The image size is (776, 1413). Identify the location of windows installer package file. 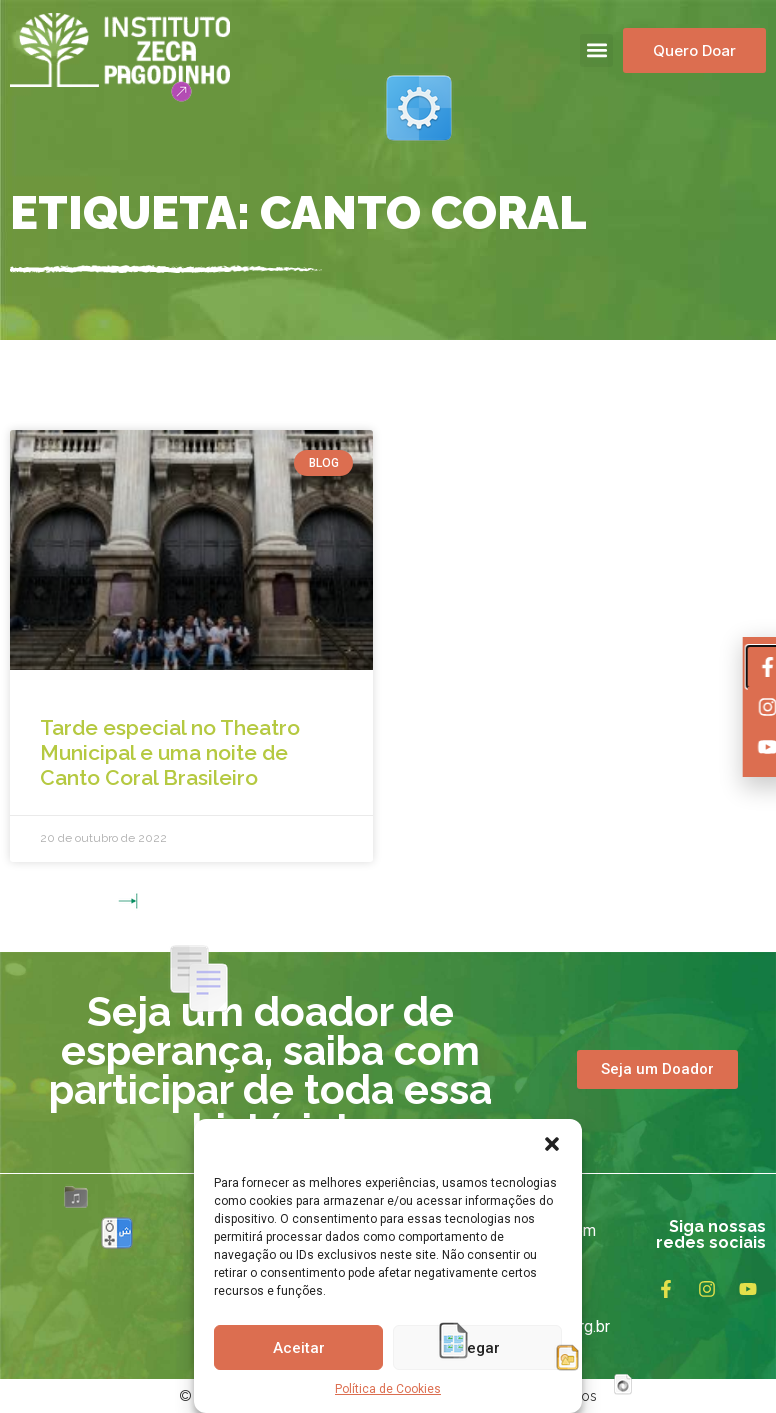
(419, 108).